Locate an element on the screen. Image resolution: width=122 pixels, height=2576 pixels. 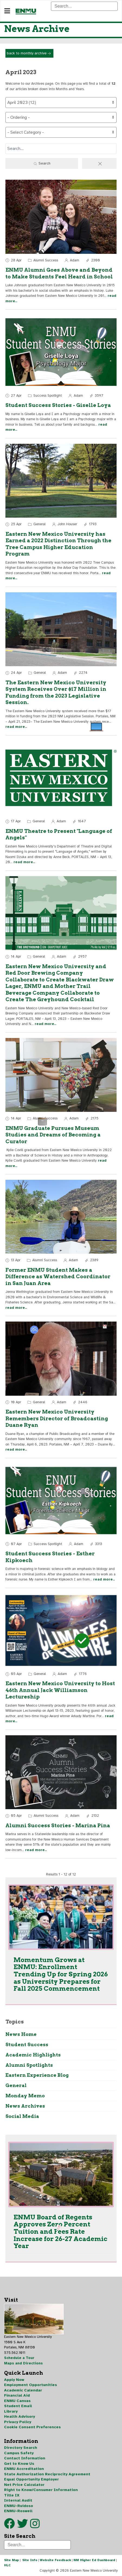
represents this macbook air in system settings is located at coordinates (96, 726).